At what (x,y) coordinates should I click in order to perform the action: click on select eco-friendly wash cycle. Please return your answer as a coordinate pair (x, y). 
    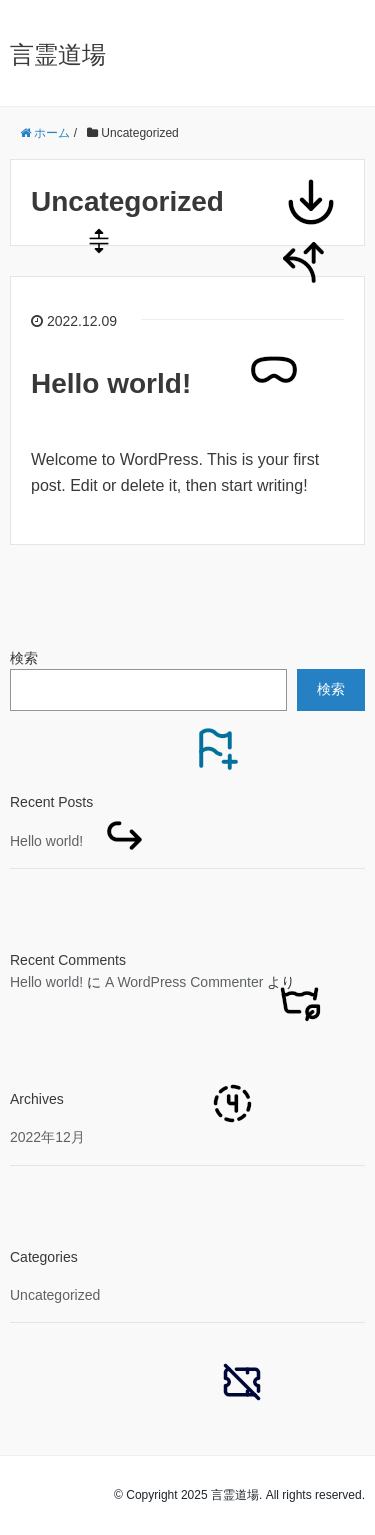
    Looking at the image, I should click on (299, 1000).